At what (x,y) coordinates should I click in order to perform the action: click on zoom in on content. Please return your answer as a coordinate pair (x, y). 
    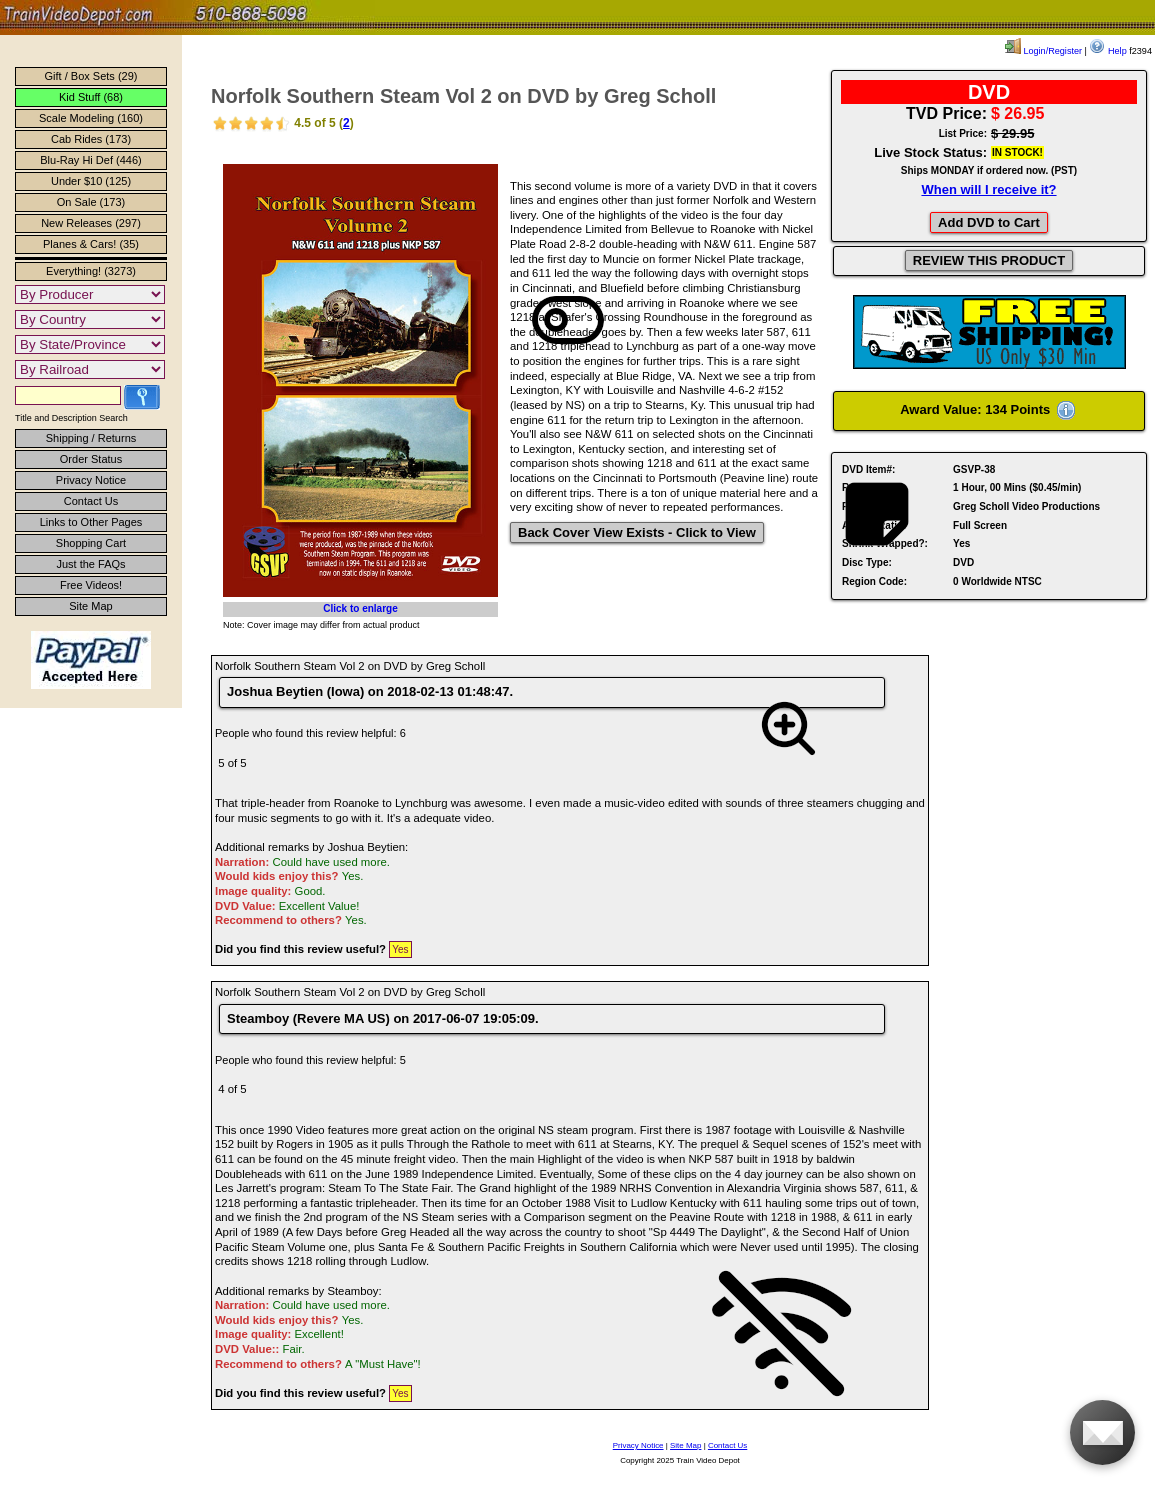
    Looking at the image, I should click on (788, 728).